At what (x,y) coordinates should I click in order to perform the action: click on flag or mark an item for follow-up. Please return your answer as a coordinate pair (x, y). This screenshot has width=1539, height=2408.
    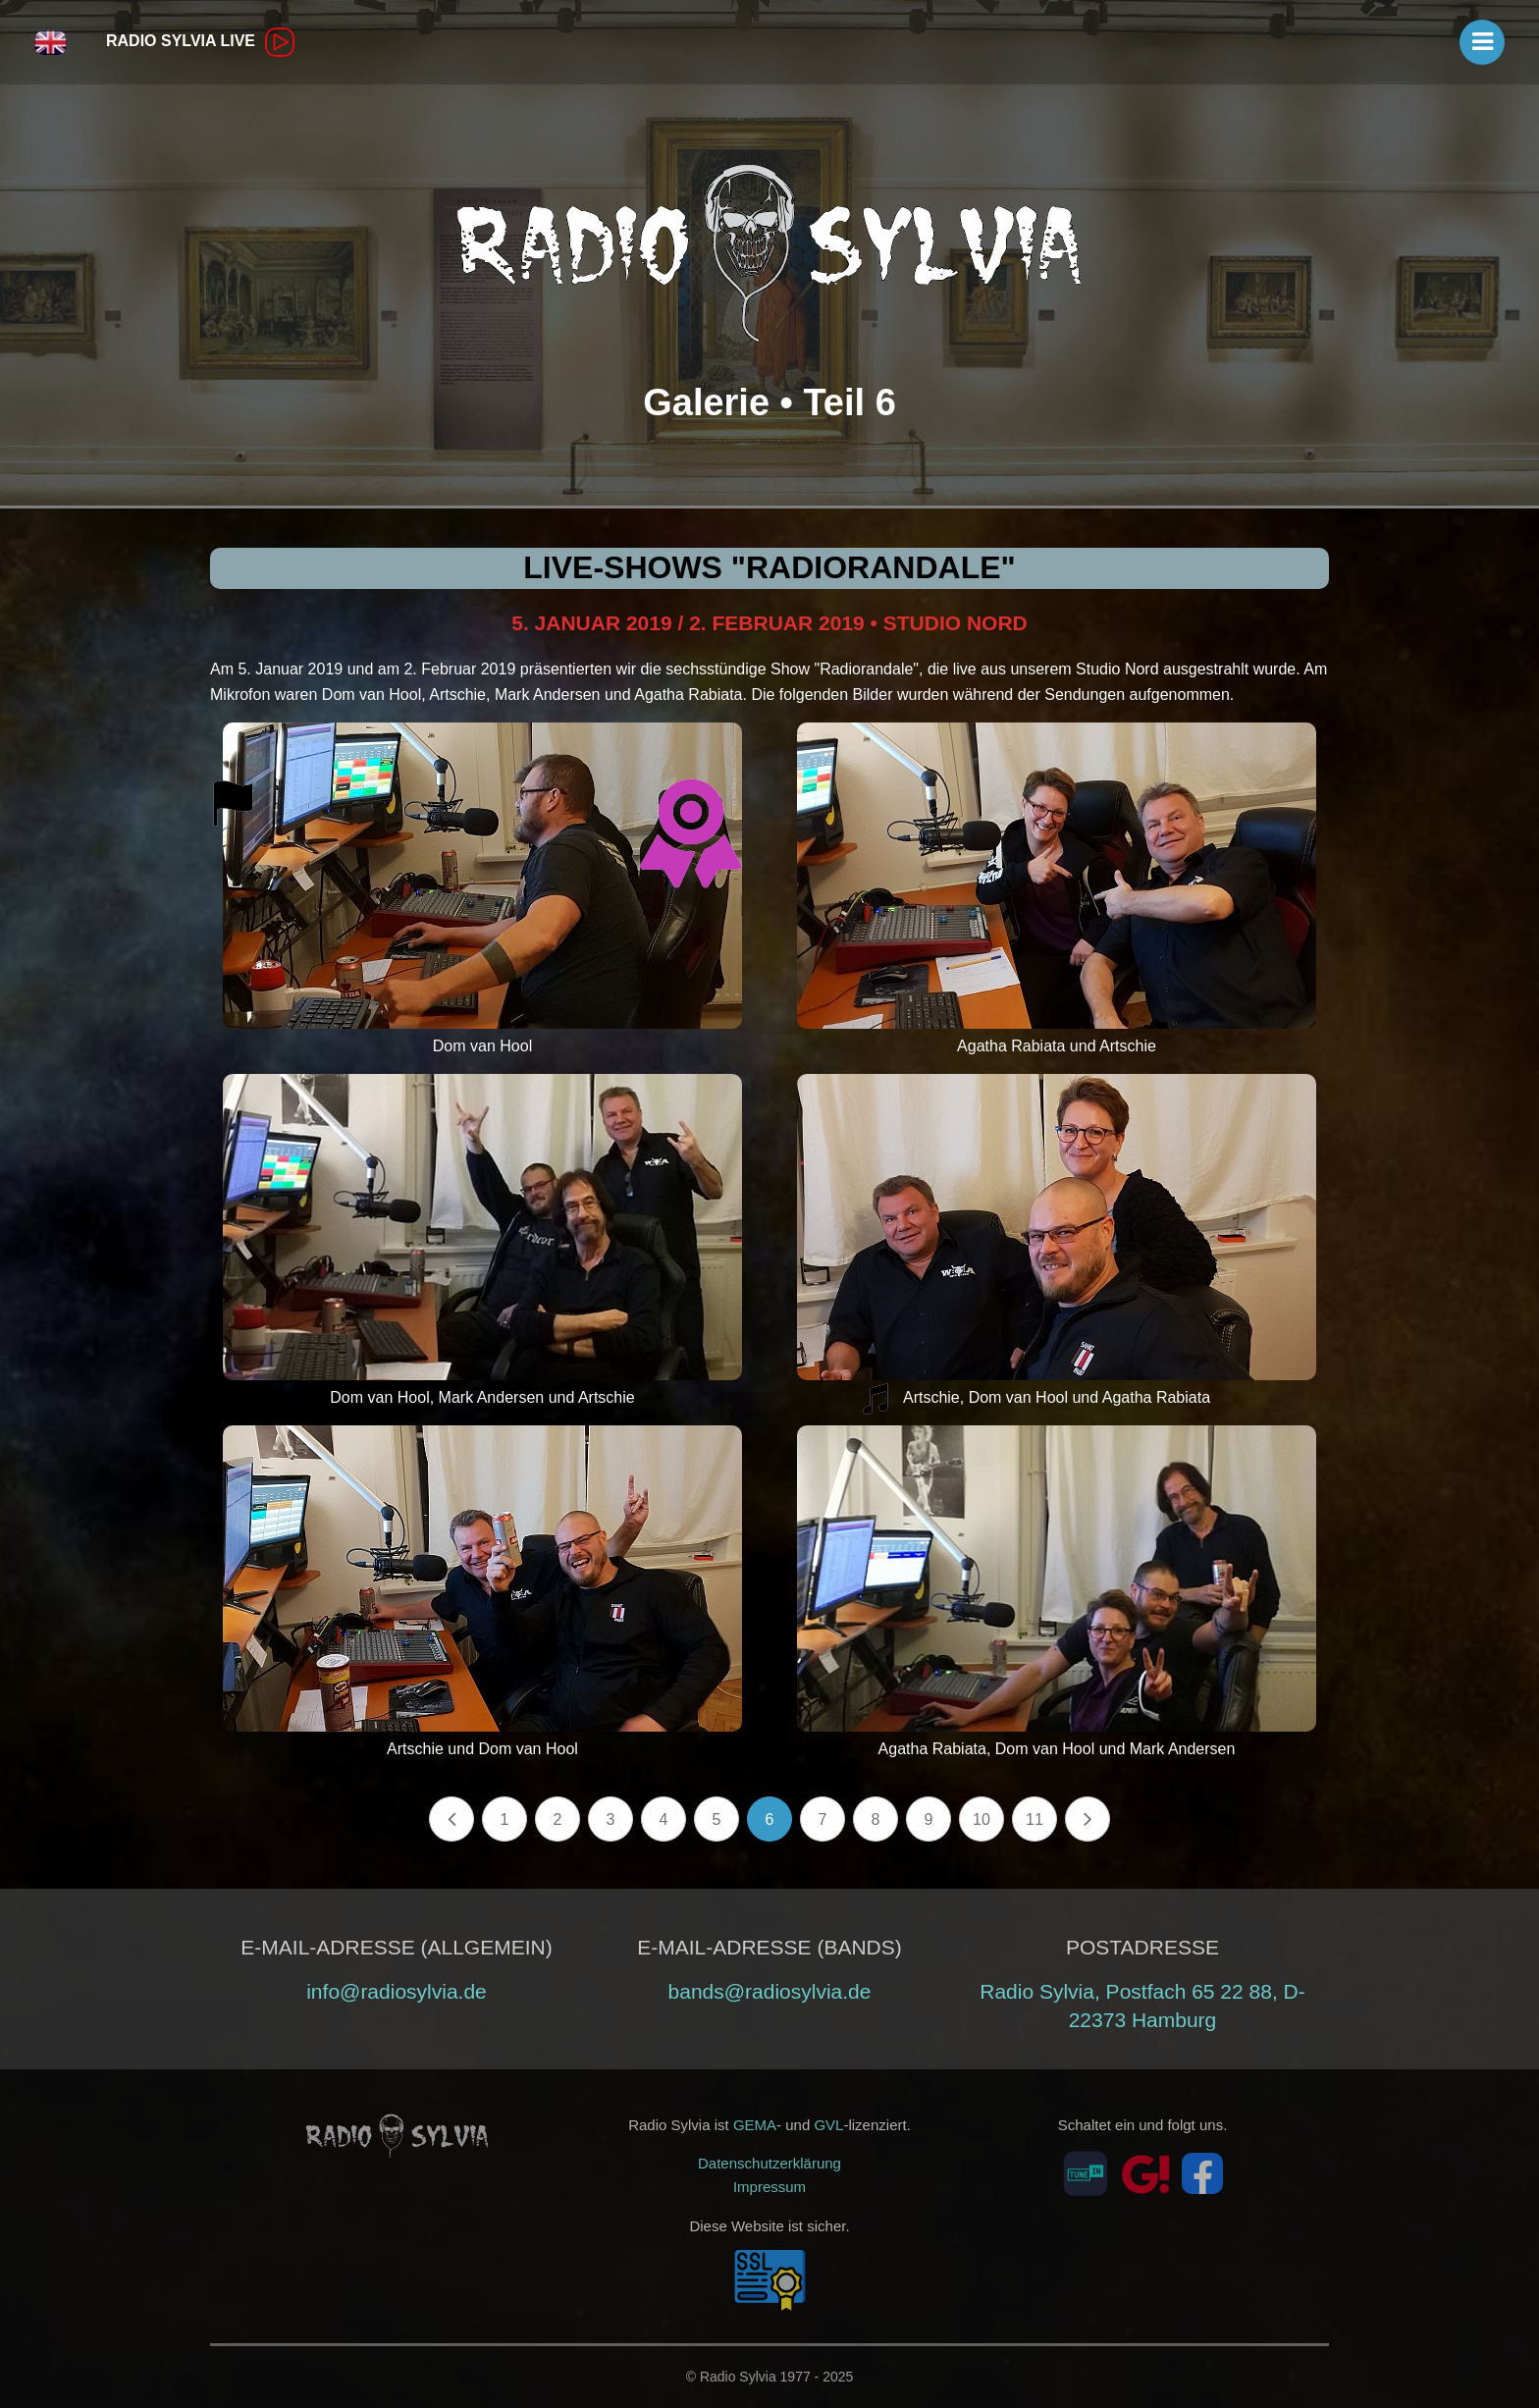
    Looking at the image, I should click on (233, 803).